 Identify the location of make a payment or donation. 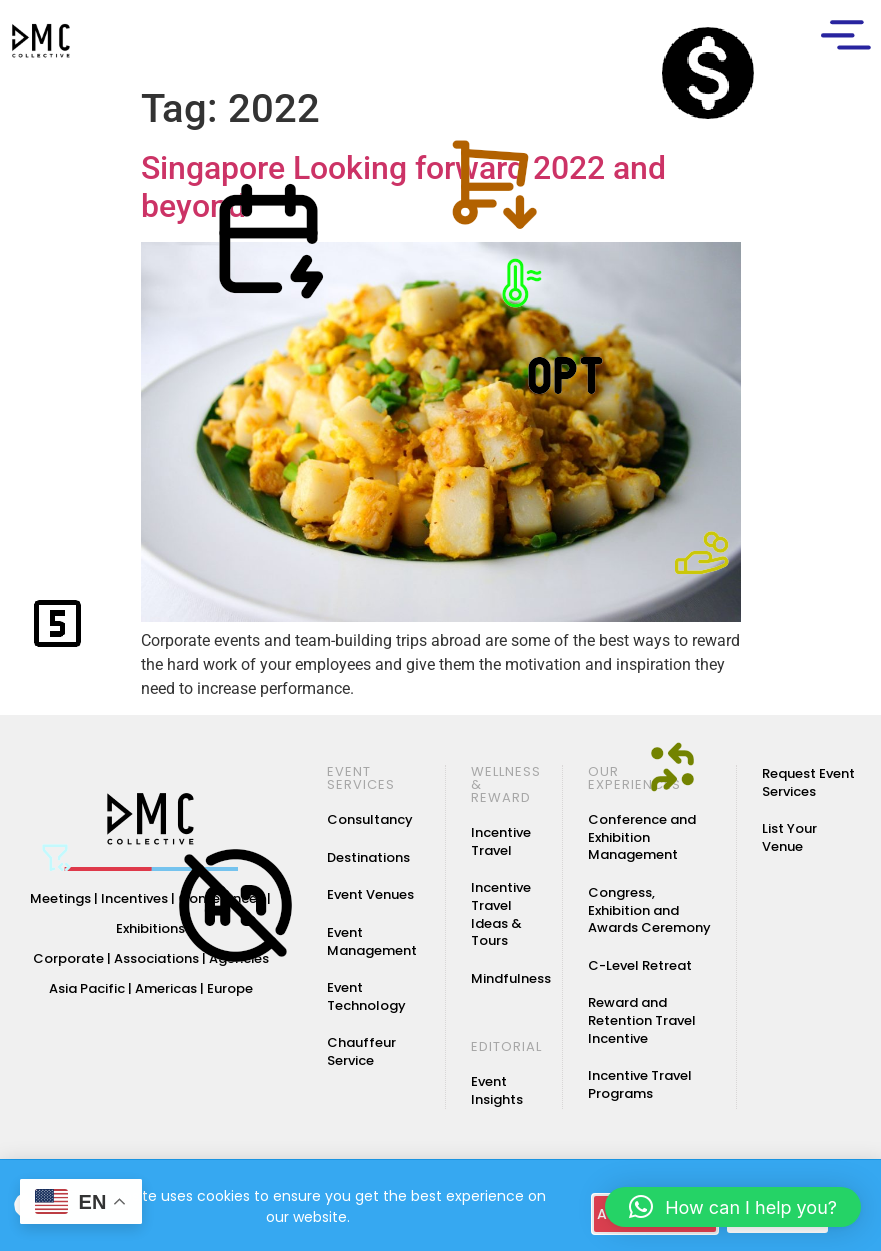
(703, 554).